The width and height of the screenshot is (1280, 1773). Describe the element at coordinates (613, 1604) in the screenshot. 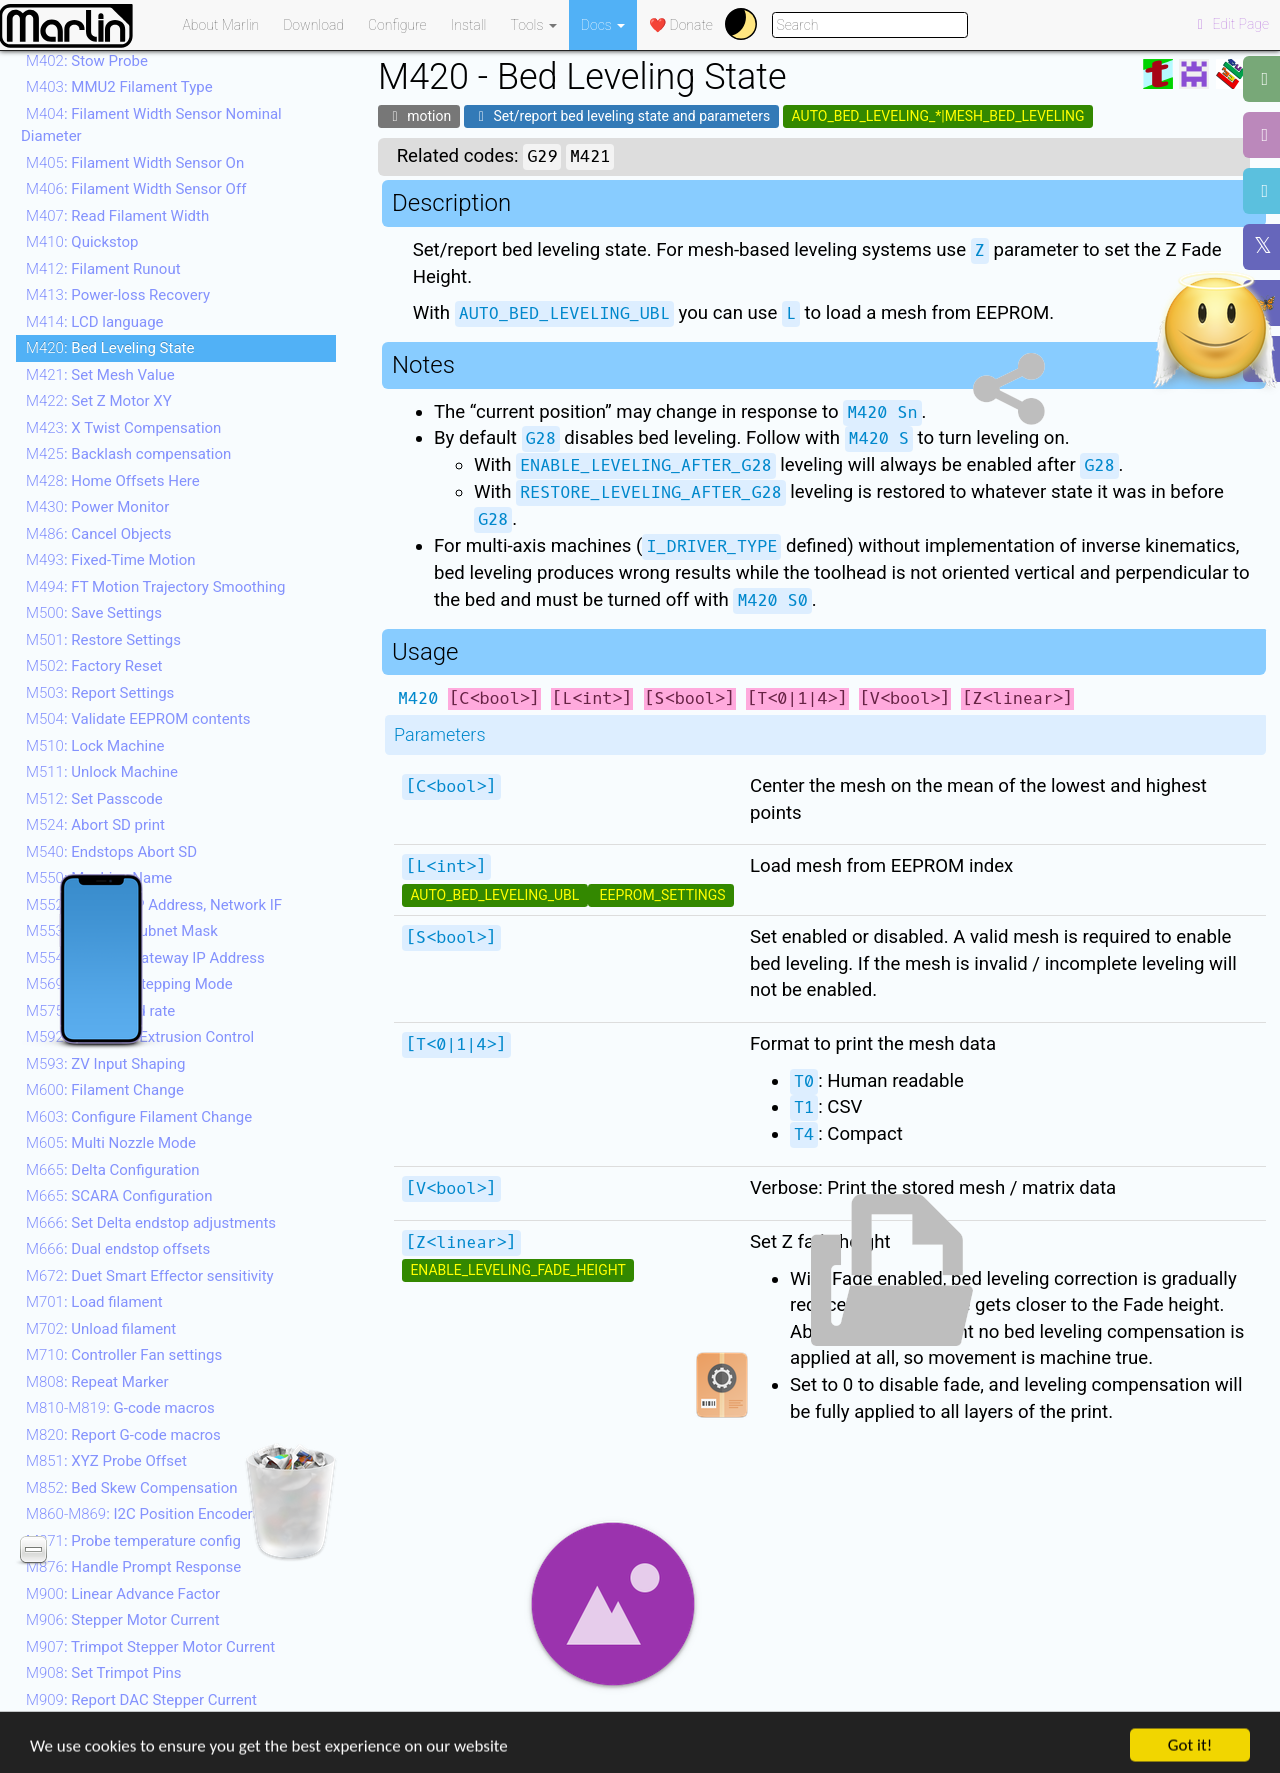

I see `indicates a photo or image file` at that location.